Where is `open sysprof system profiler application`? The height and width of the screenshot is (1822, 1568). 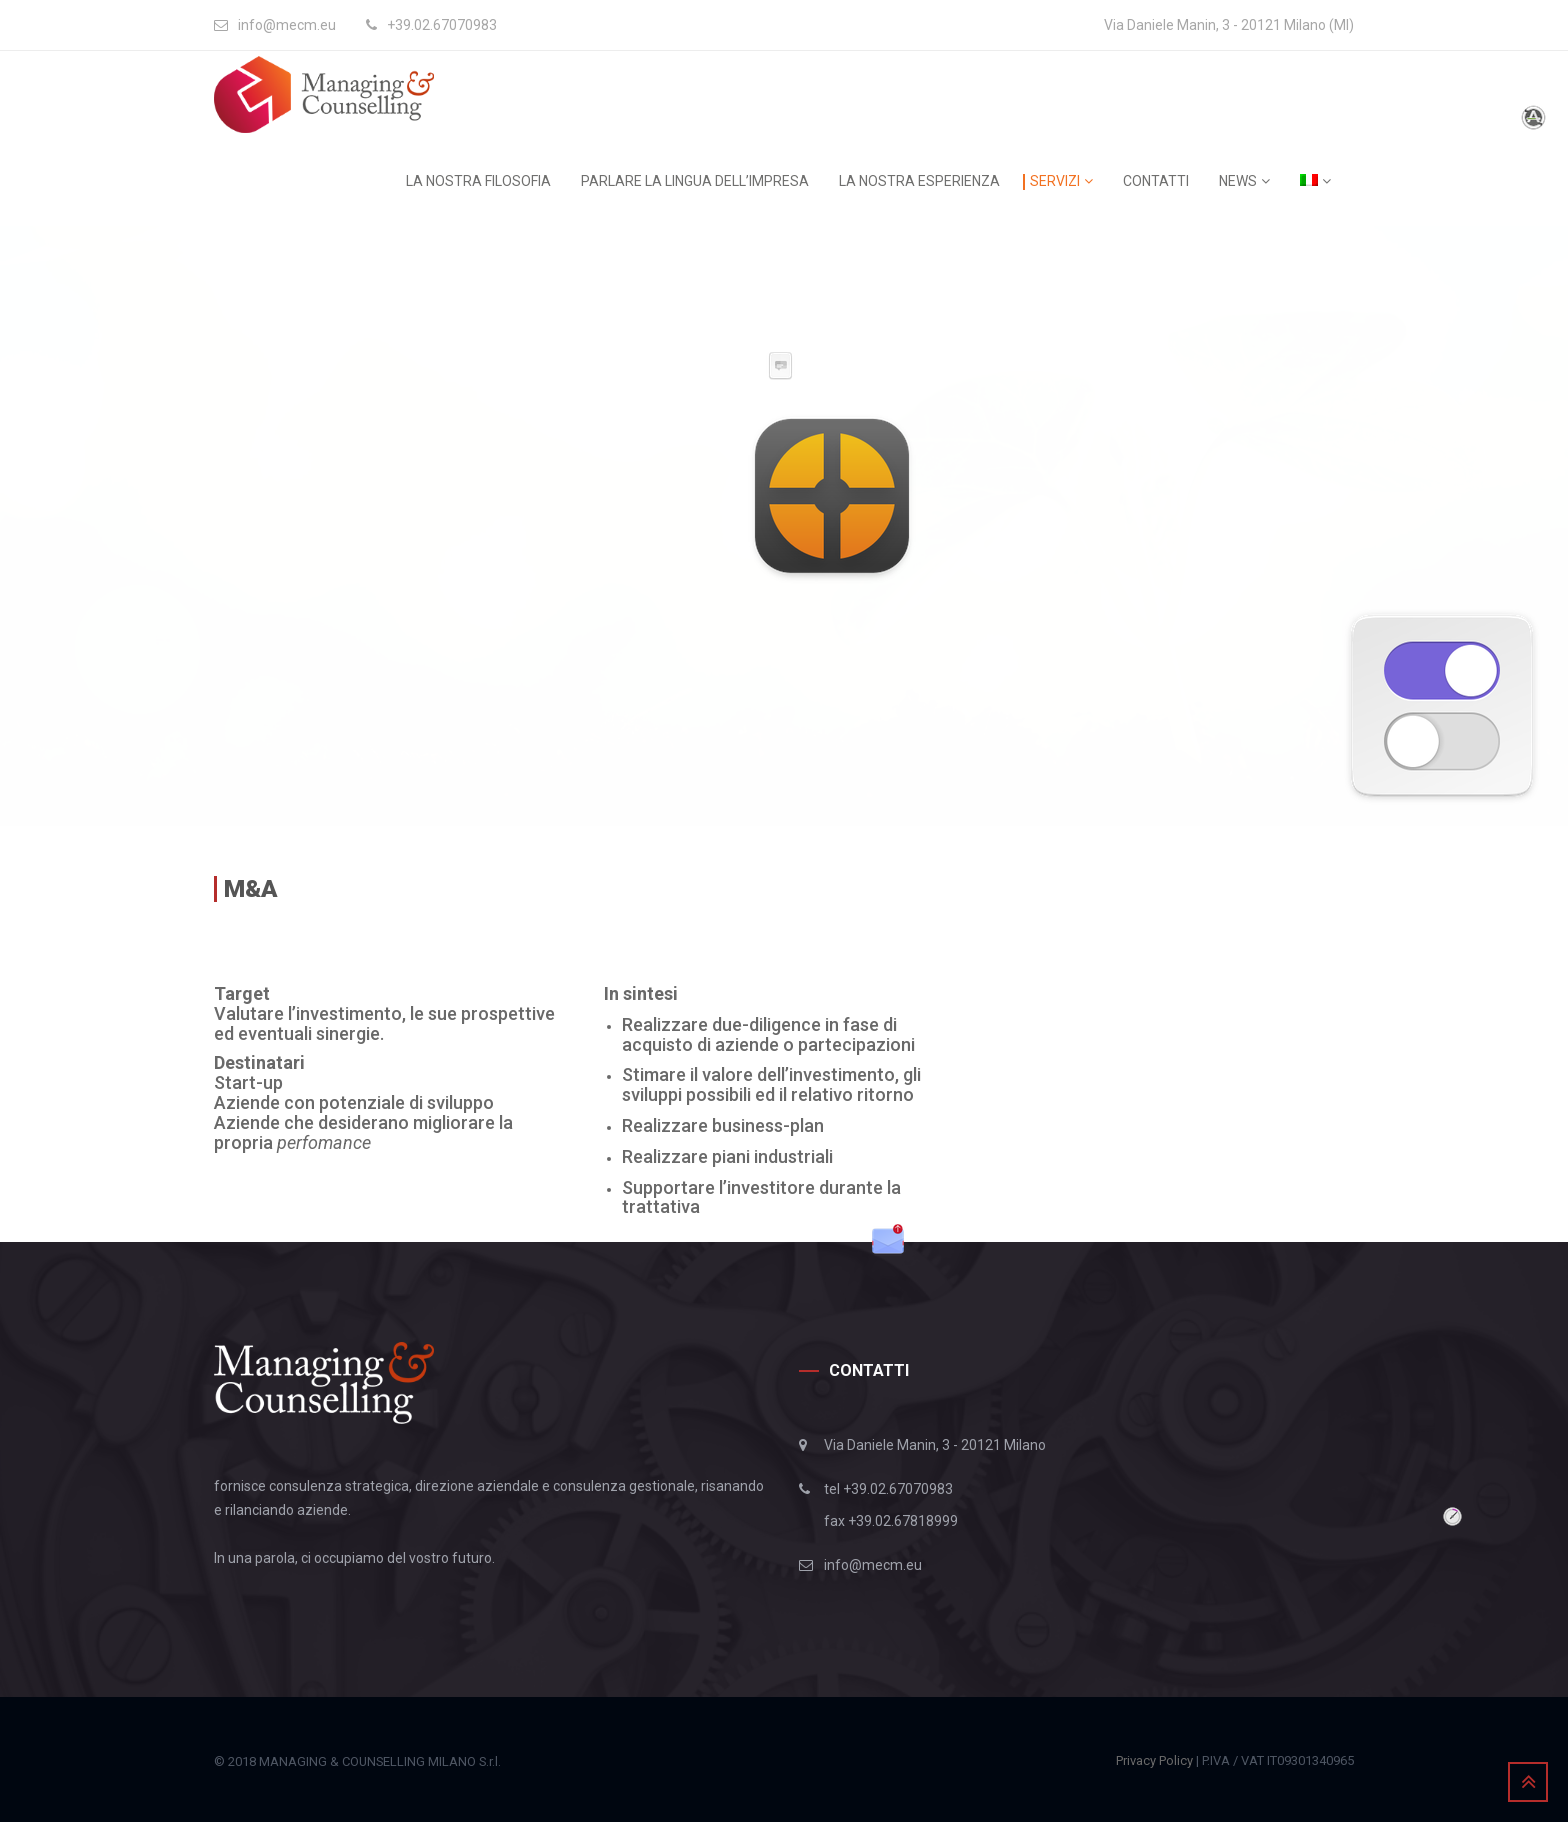
open sysprof system profiler application is located at coordinates (1452, 1516).